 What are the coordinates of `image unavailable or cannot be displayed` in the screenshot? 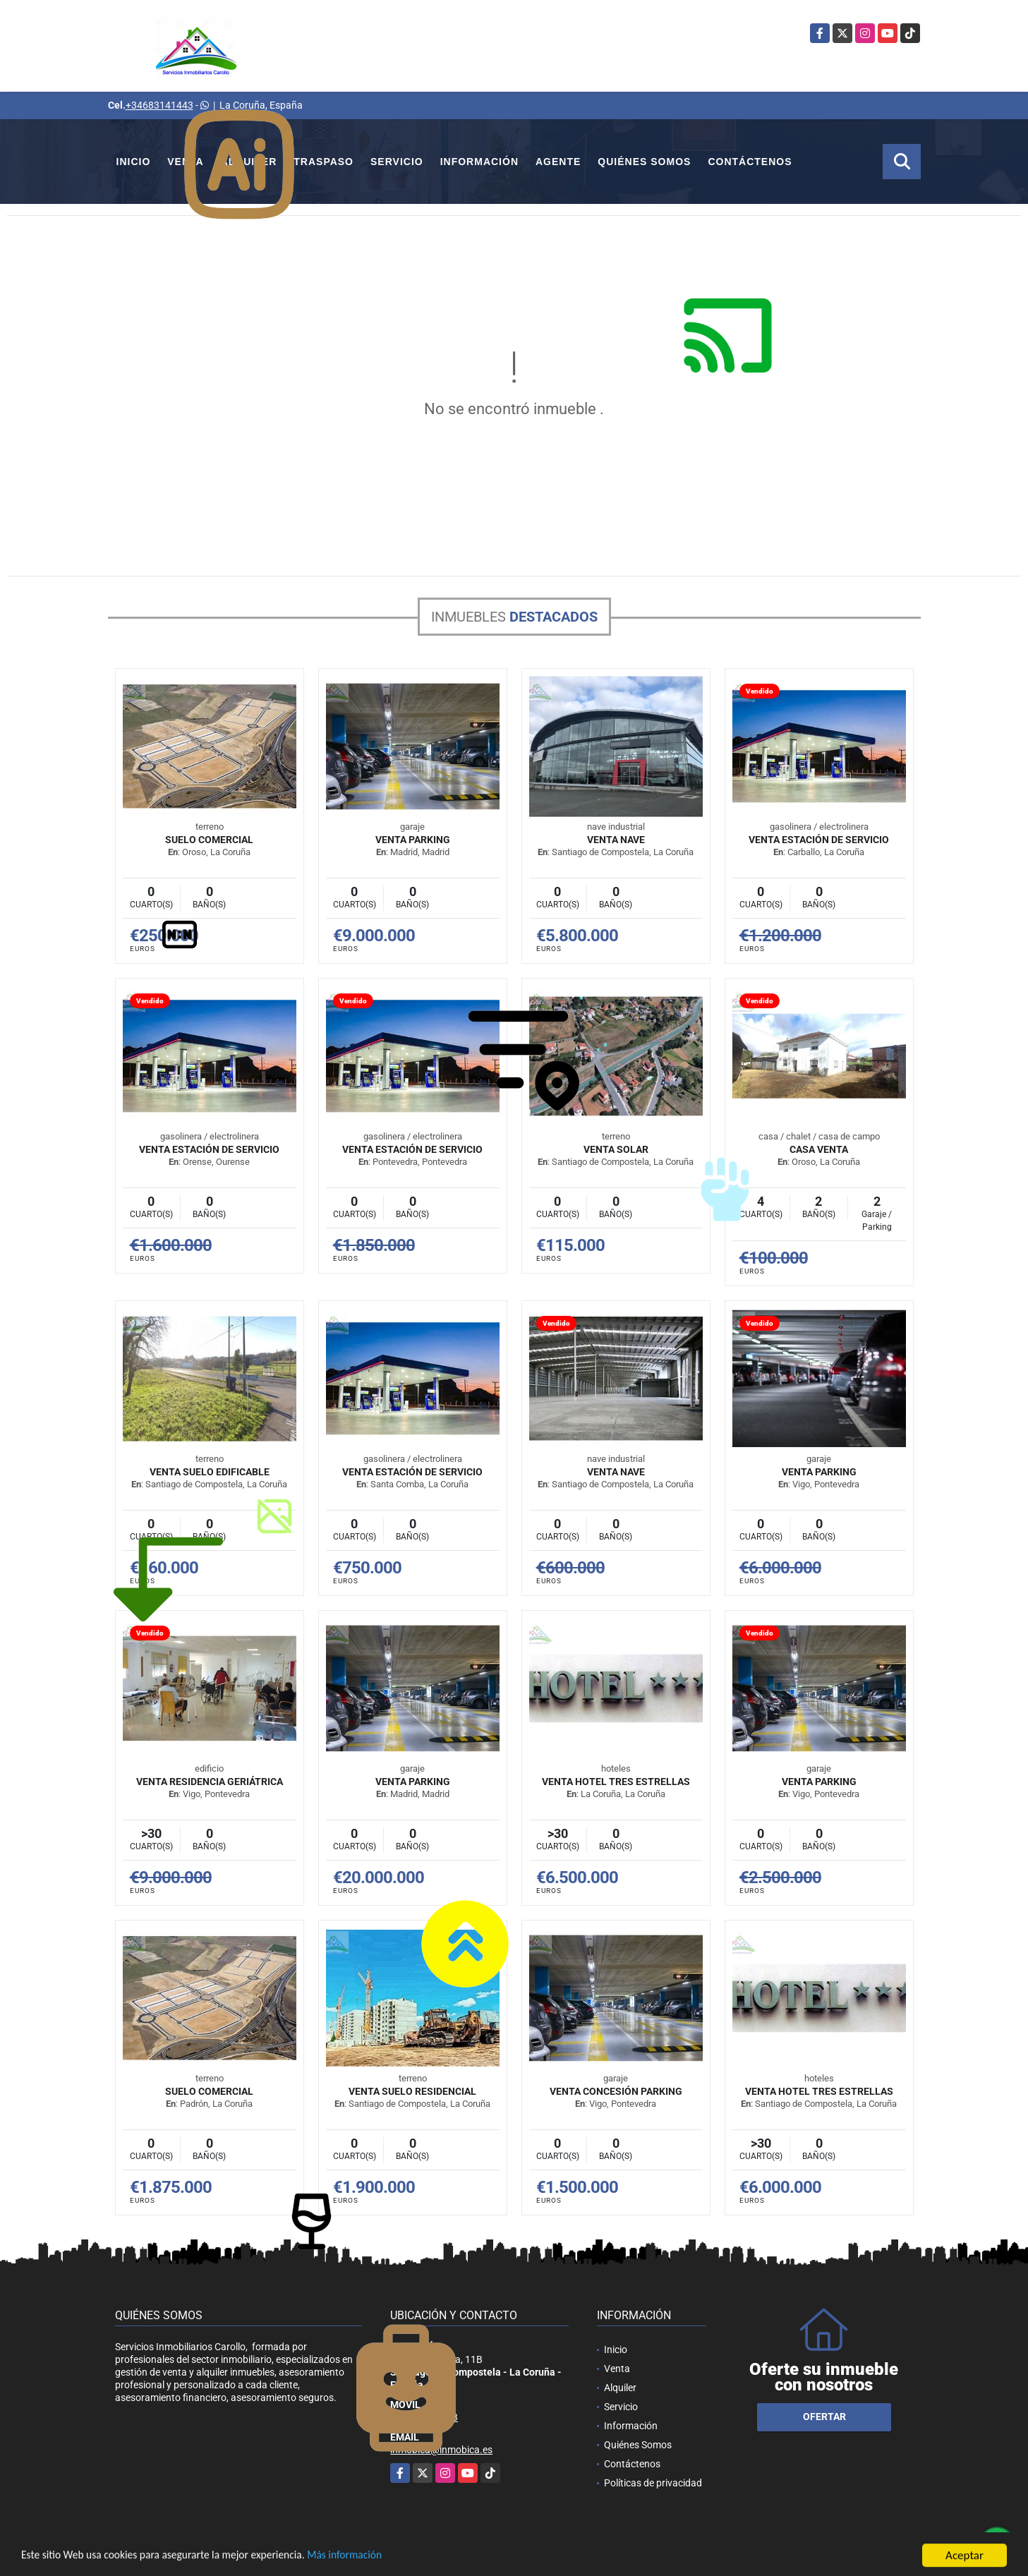 It's located at (274, 1516).